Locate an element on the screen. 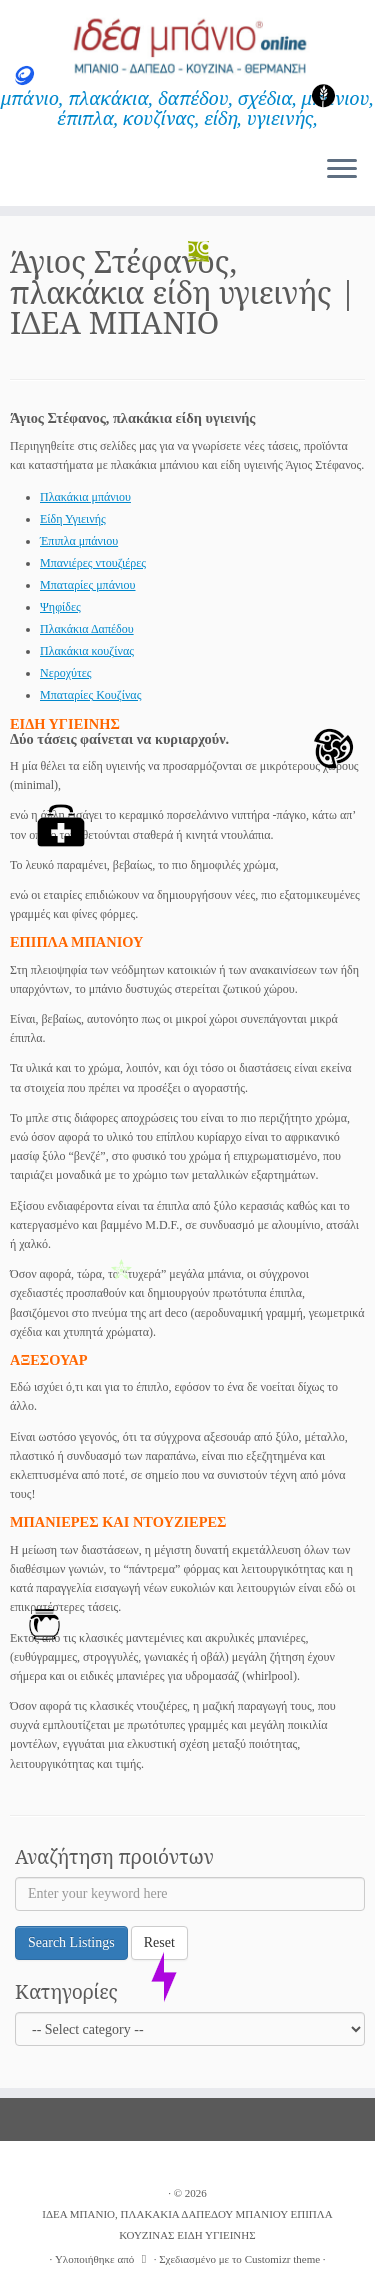 This screenshot has width=375, height=2284. view inventory or storage container is located at coordinates (44, 1624).